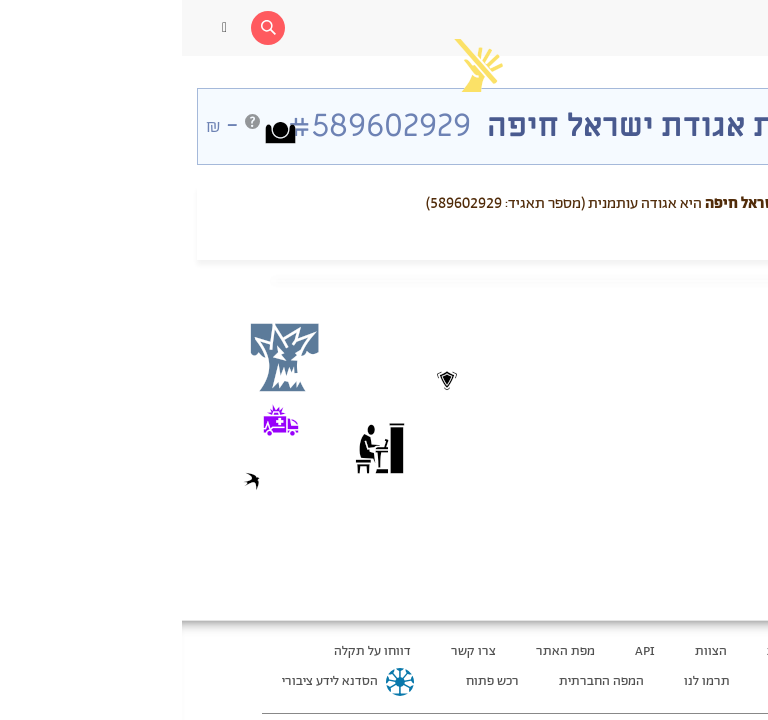  What do you see at coordinates (280, 131) in the screenshot?
I see `ancient egyptian symbol representing the horizon or sunrise` at bounding box center [280, 131].